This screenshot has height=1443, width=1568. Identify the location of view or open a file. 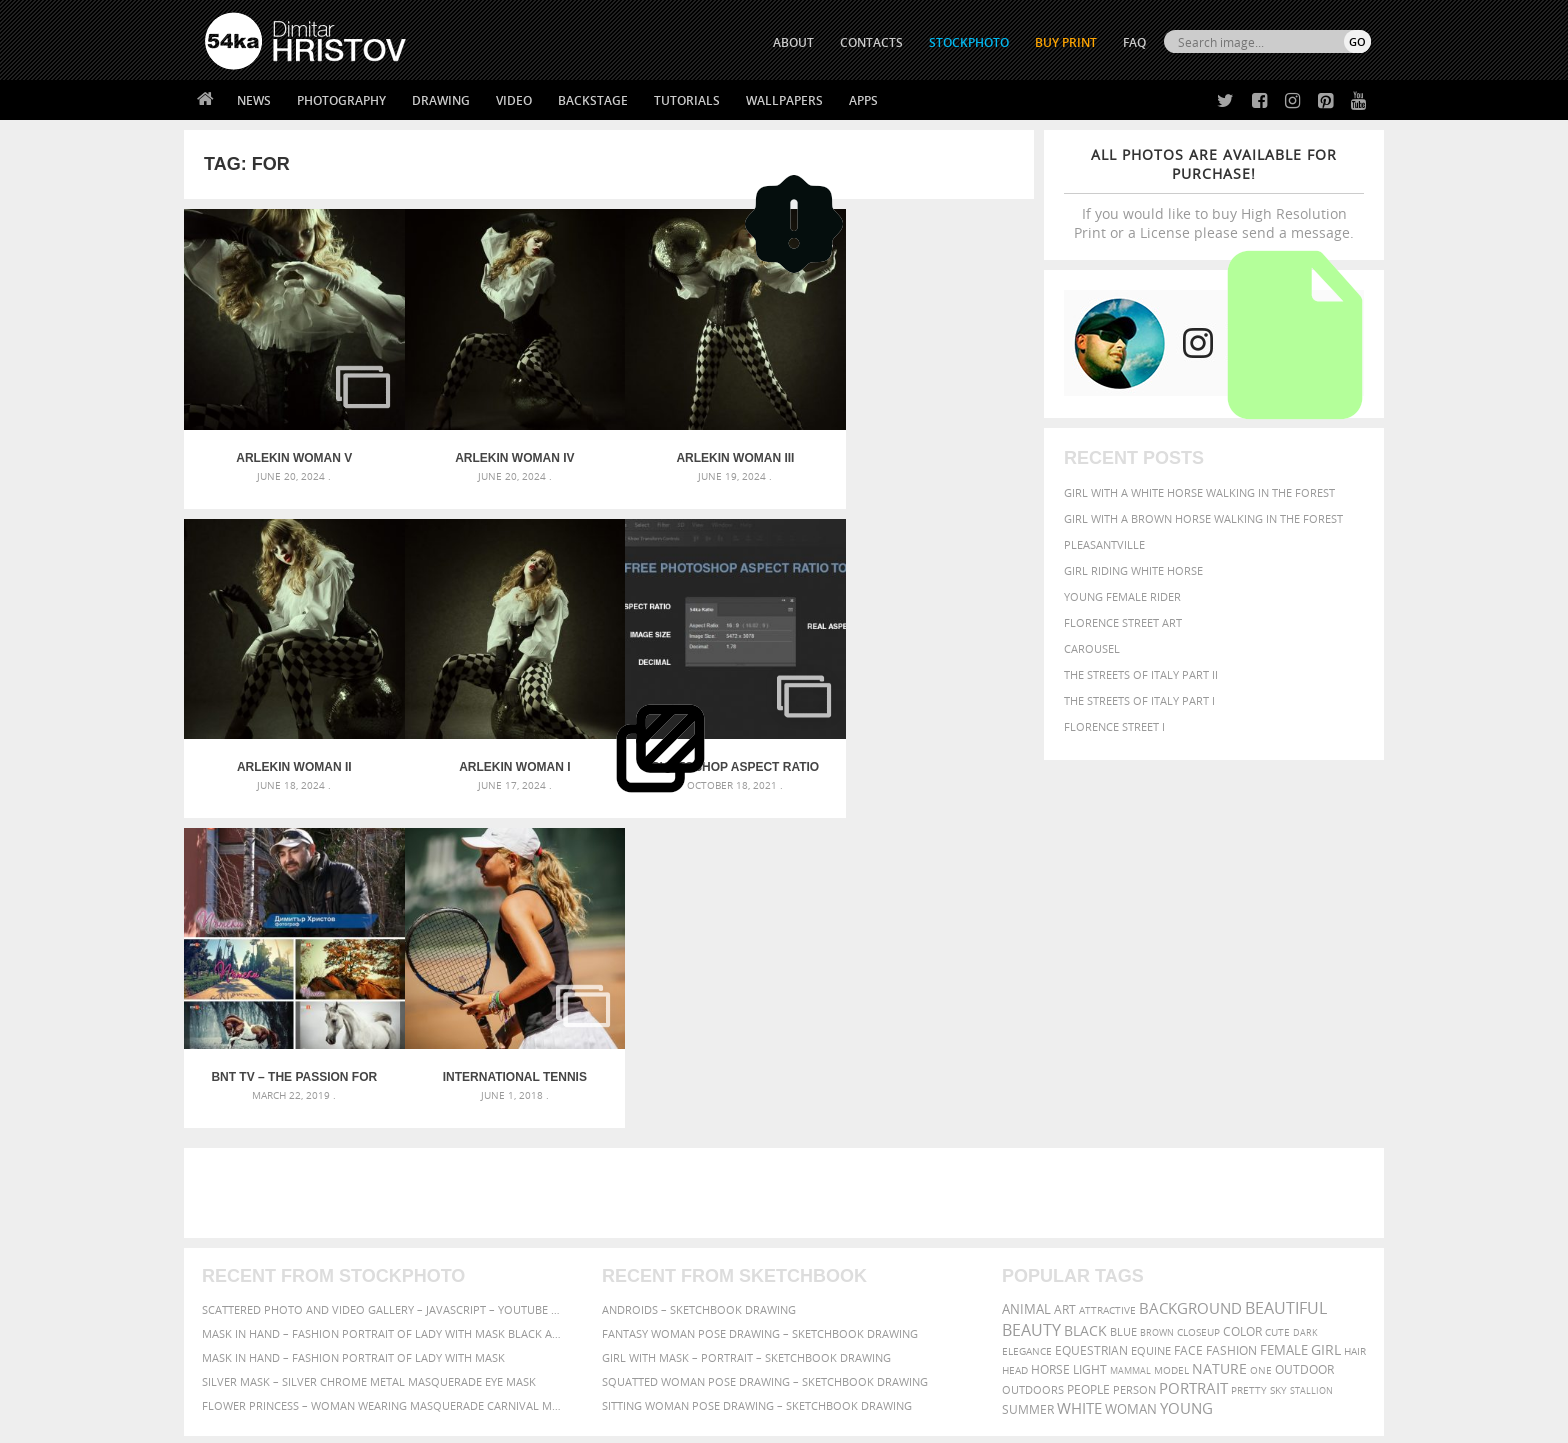
(1295, 335).